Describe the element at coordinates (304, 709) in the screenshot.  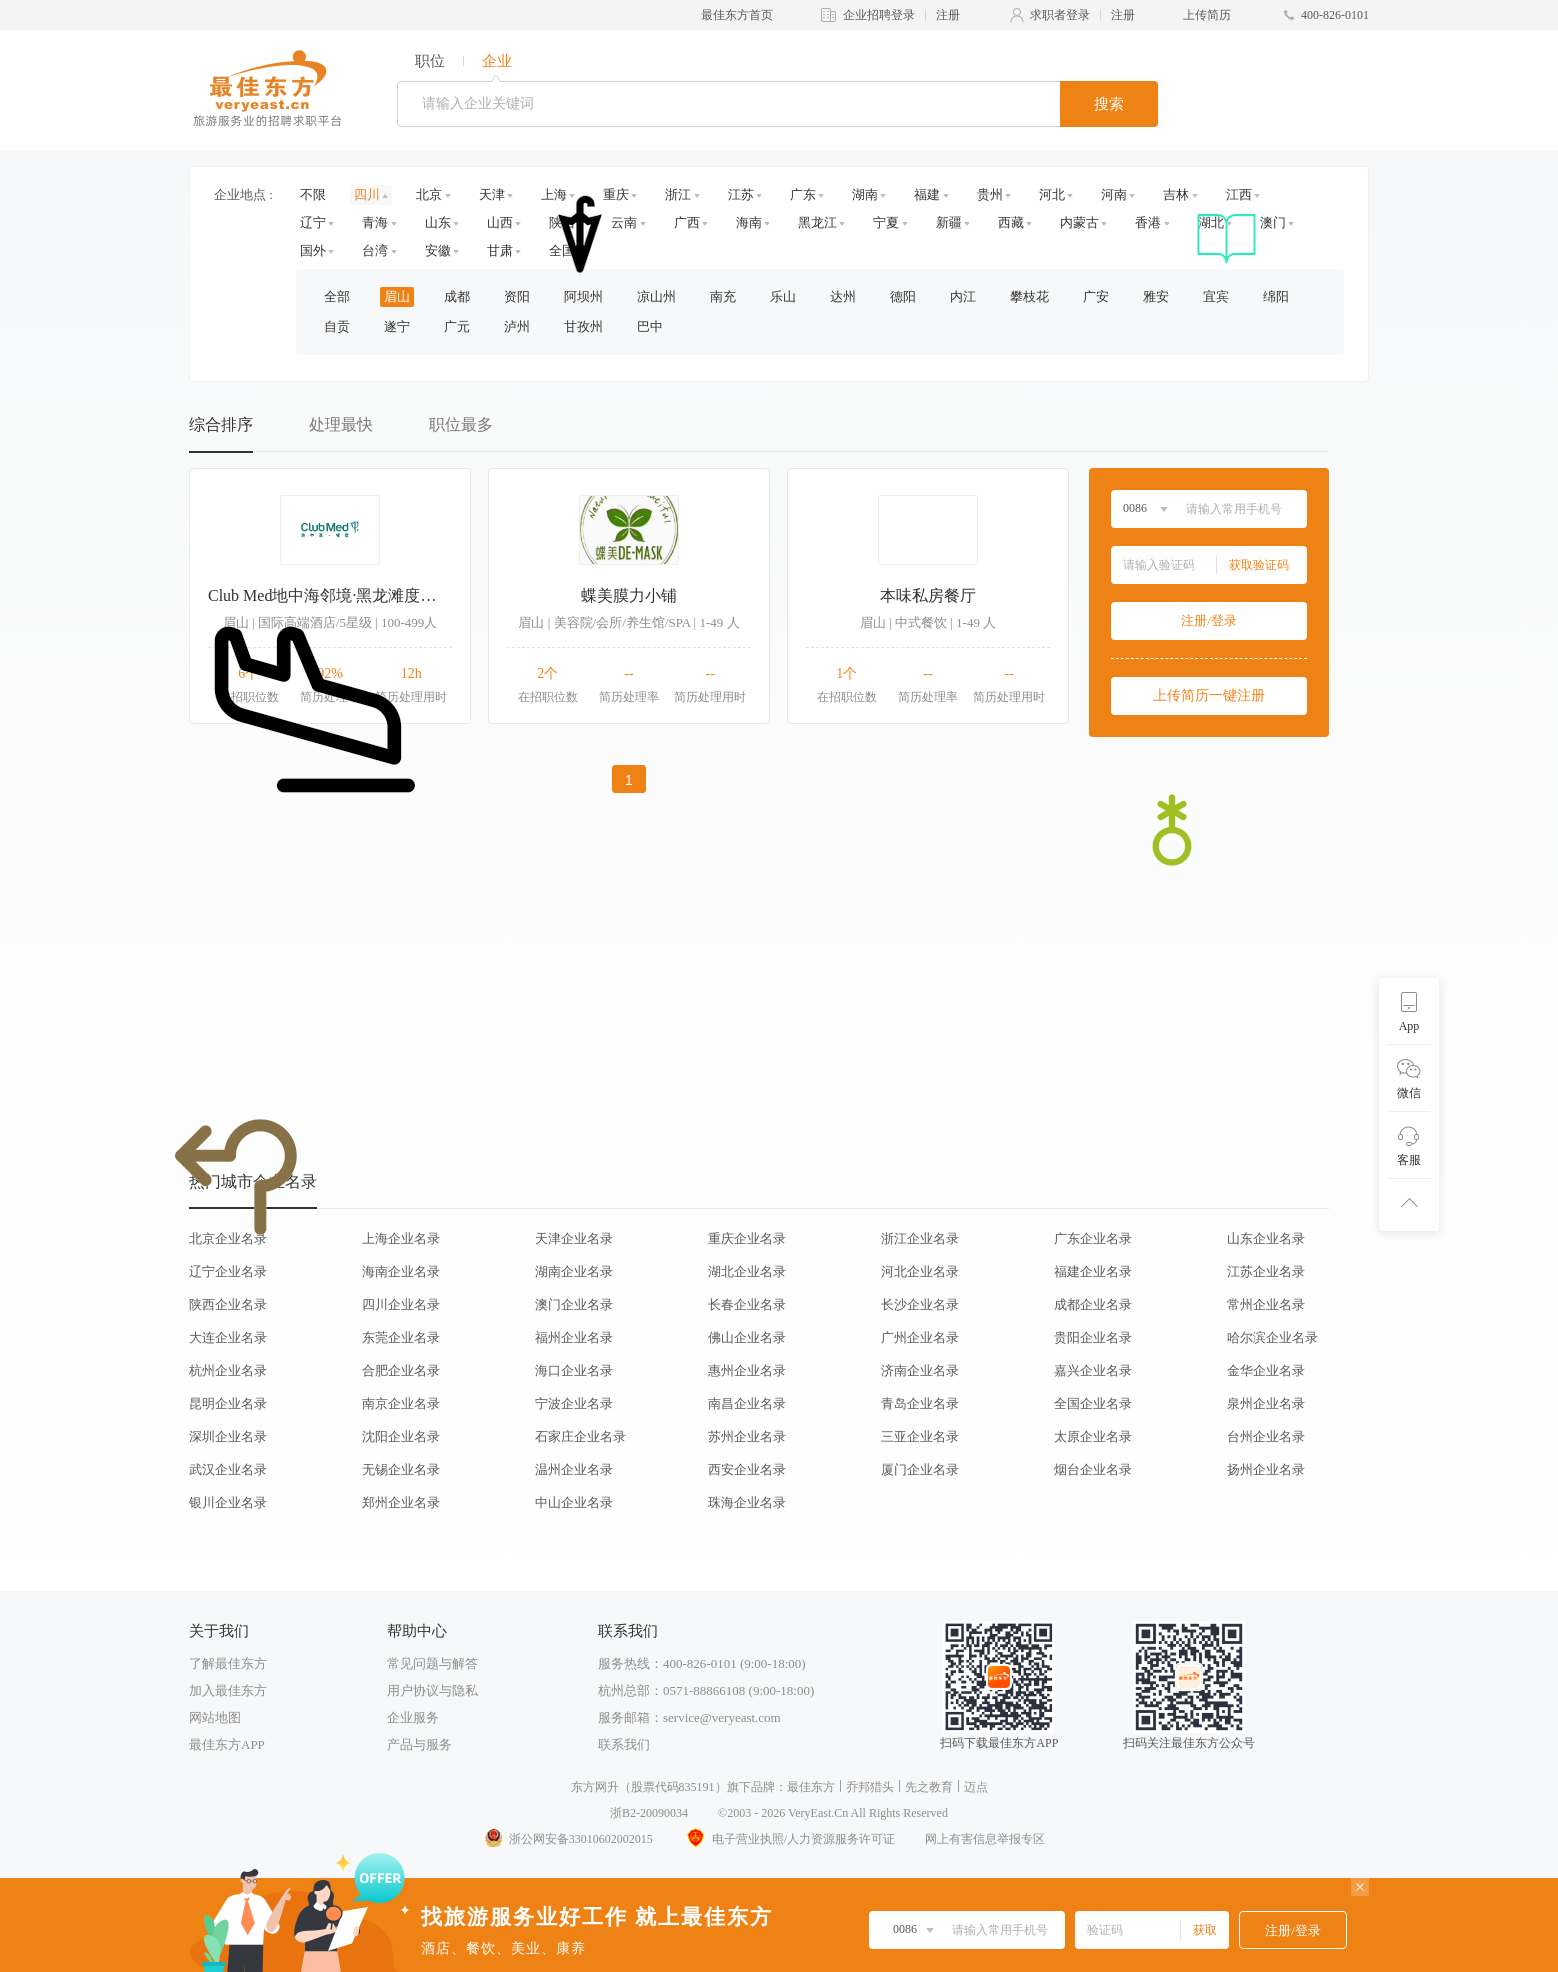
I see `indicates flight arrival or landing status` at that location.